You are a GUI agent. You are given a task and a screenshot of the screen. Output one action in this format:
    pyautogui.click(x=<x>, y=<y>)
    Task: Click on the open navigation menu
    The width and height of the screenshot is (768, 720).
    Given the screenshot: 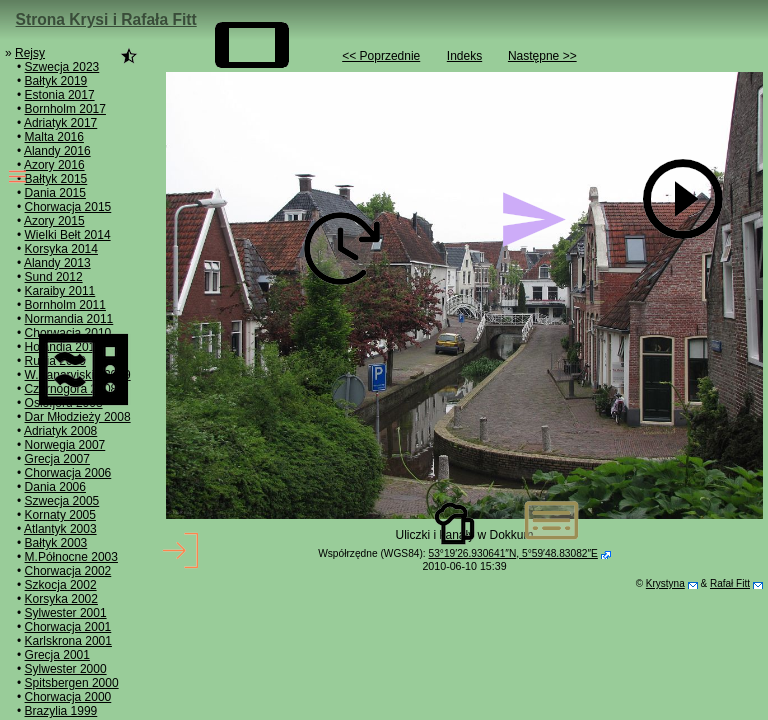 What is the action you would take?
    pyautogui.click(x=17, y=176)
    